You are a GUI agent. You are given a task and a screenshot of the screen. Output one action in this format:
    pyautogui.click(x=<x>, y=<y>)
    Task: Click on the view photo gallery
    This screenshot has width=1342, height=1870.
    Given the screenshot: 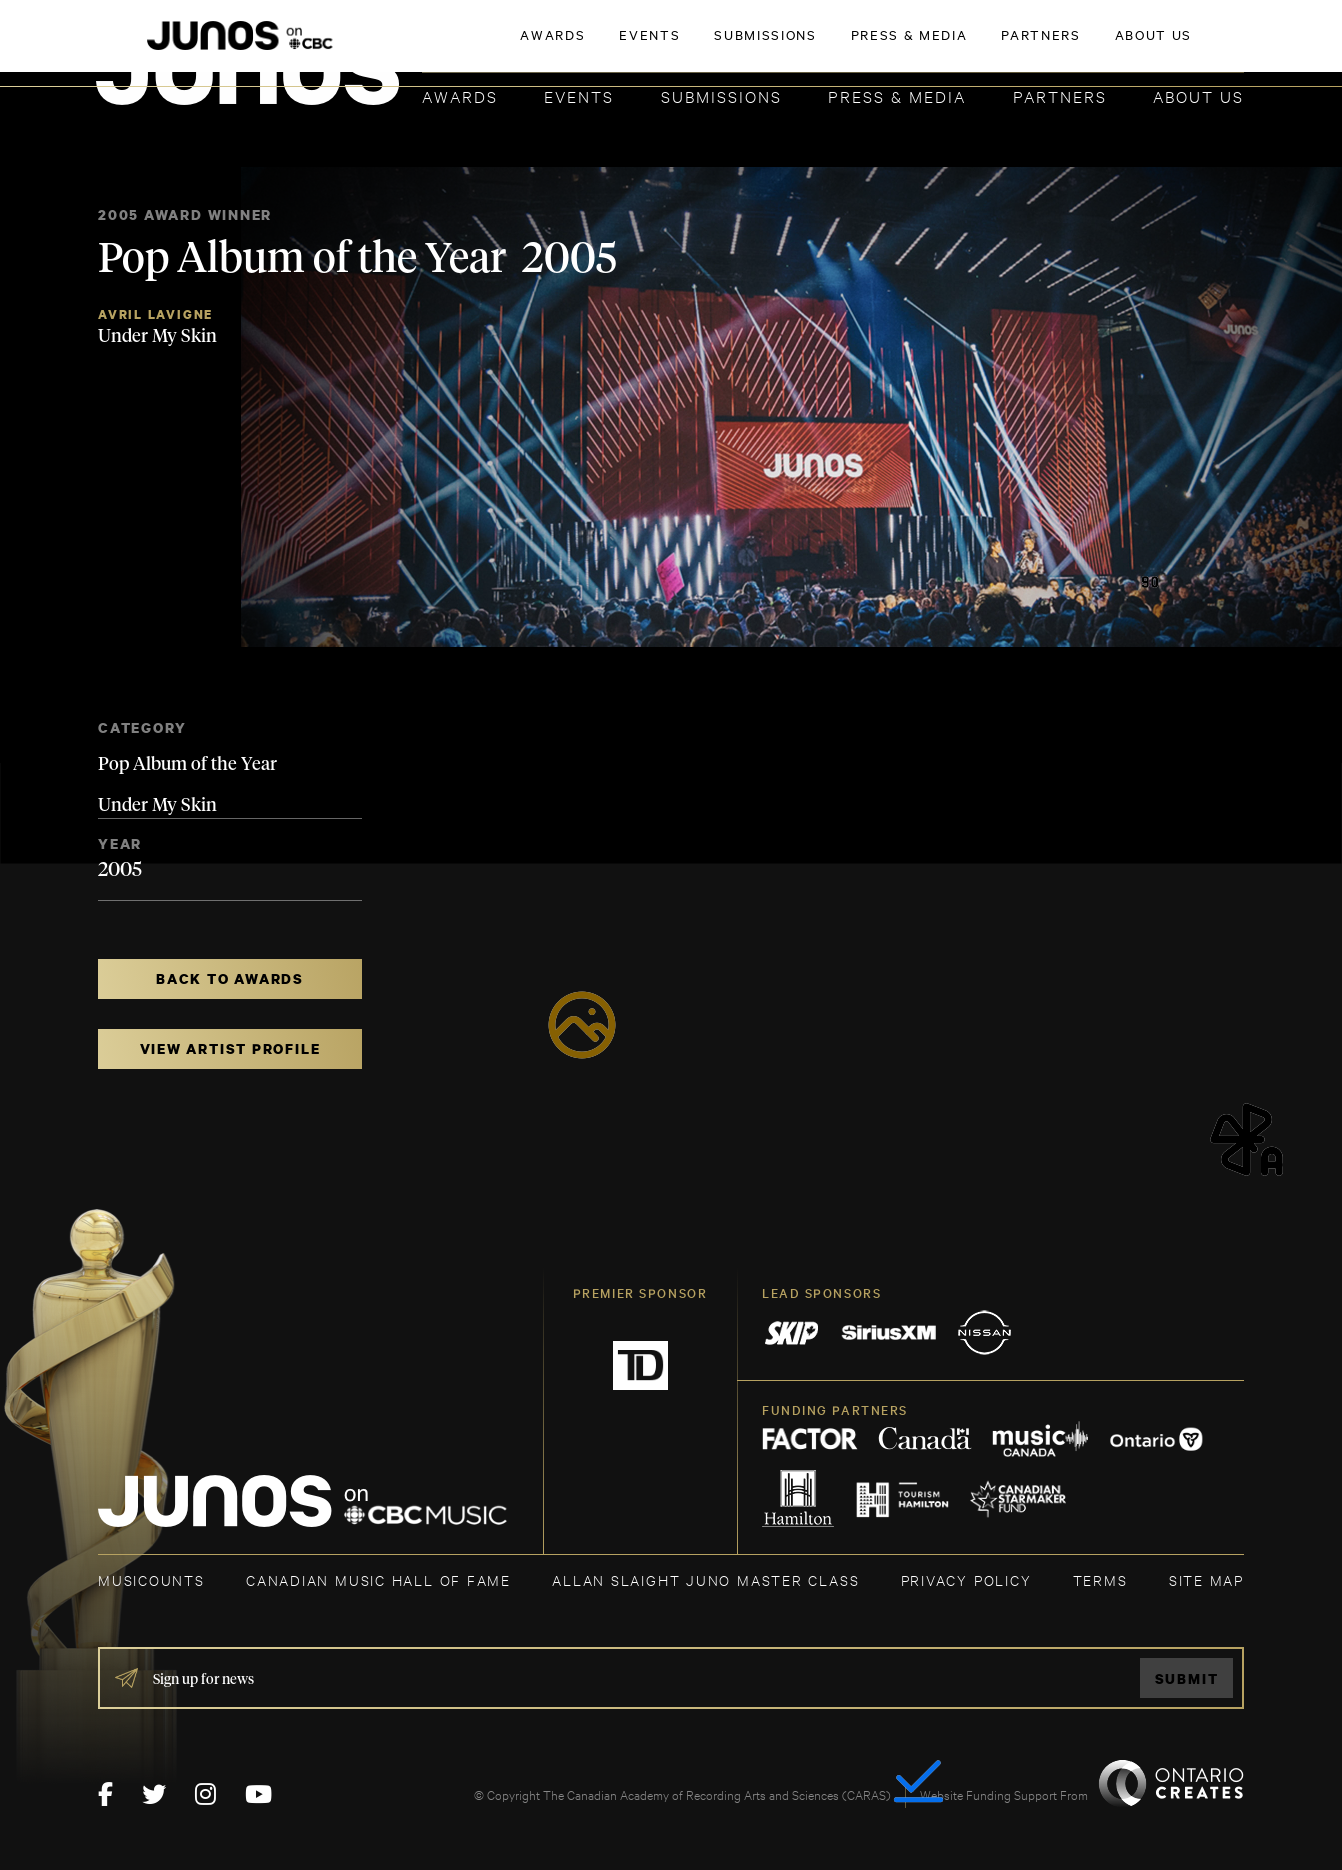 What is the action you would take?
    pyautogui.click(x=582, y=1025)
    